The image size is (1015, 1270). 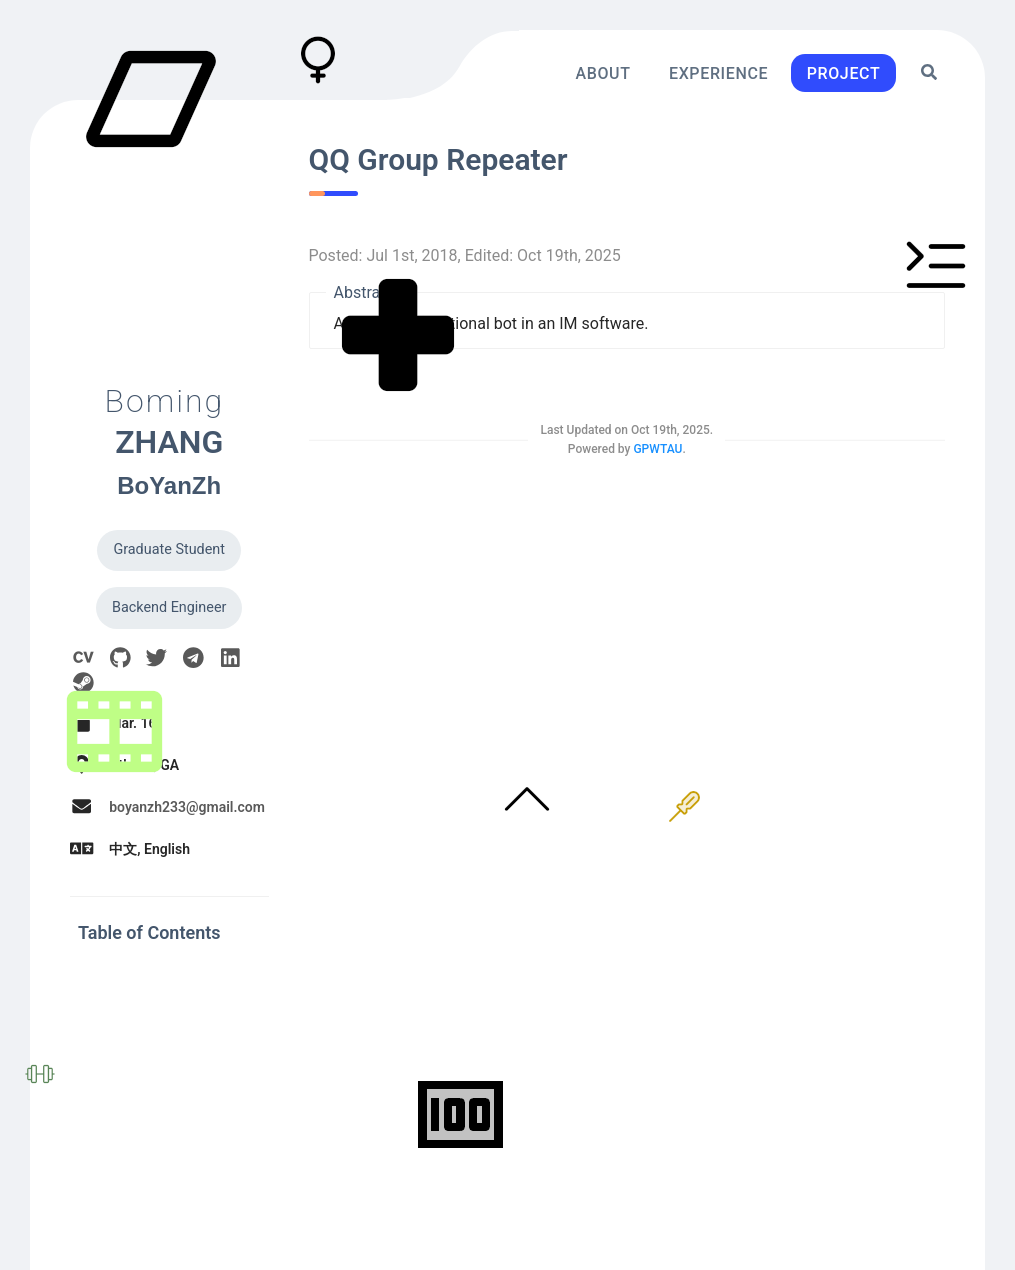 I want to click on view video or film content, so click(x=114, y=731).